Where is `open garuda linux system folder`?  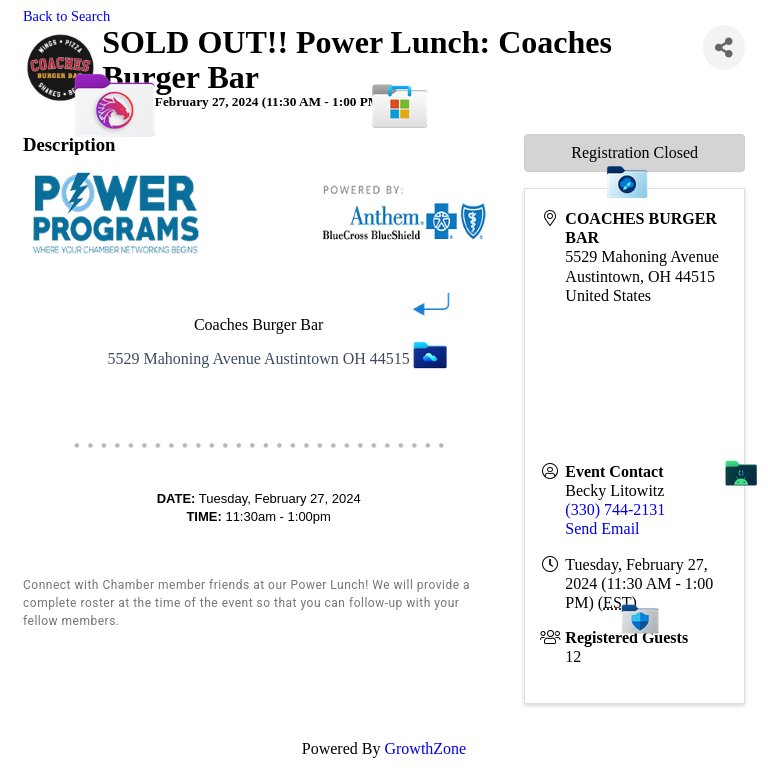 open garuda linux system folder is located at coordinates (114, 107).